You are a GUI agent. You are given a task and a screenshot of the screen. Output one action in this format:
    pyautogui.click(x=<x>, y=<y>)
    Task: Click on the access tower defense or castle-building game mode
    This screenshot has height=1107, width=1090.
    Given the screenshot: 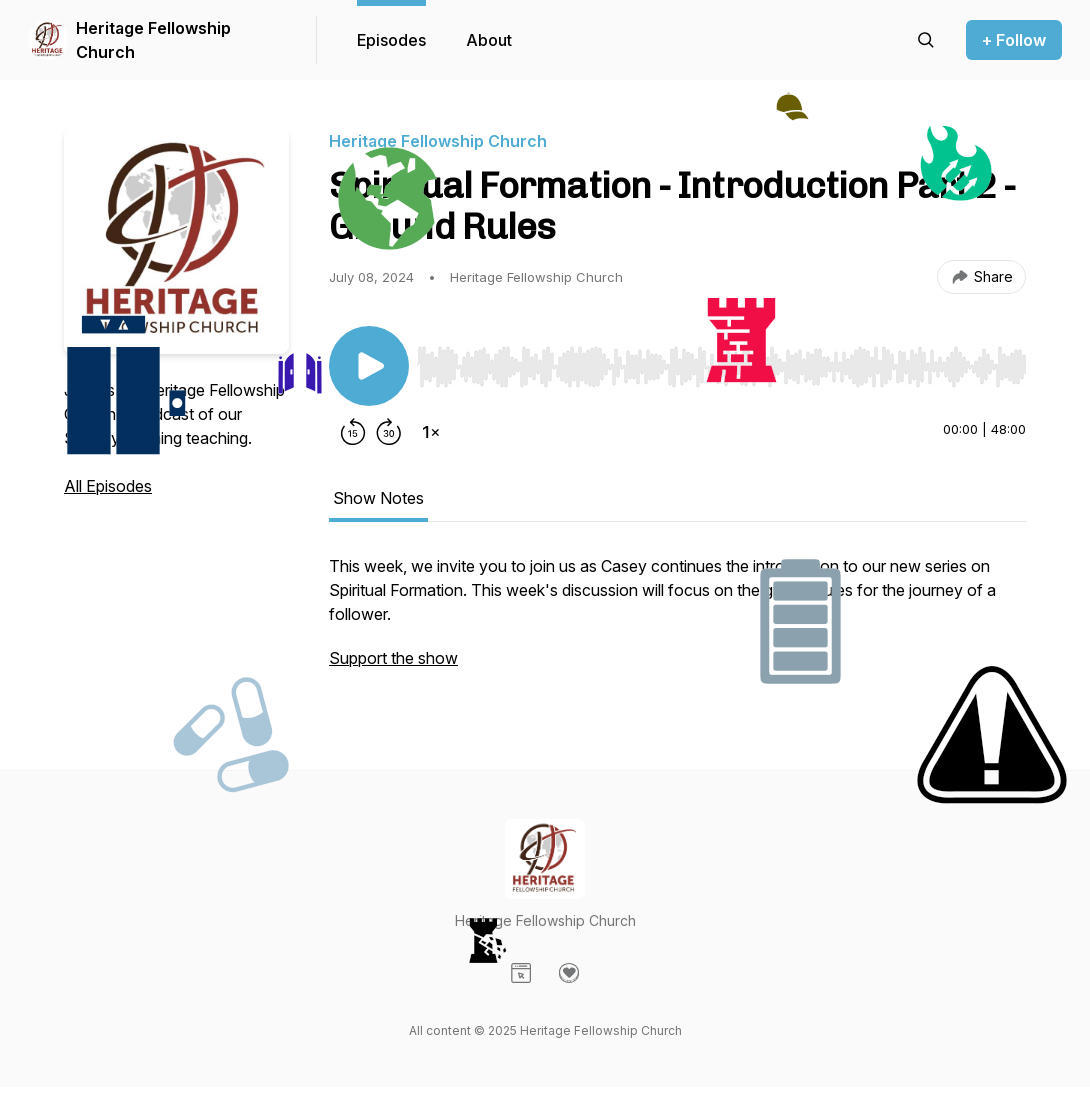 What is the action you would take?
    pyautogui.click(x=741, y=340)
    